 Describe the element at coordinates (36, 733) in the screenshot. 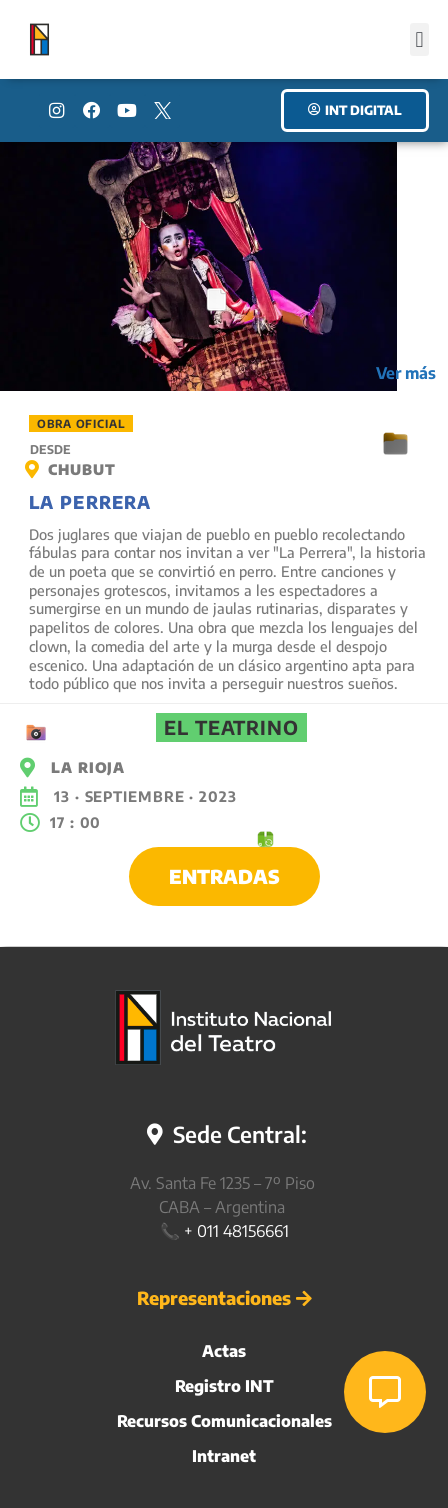

I see `open your music folder` at that location.